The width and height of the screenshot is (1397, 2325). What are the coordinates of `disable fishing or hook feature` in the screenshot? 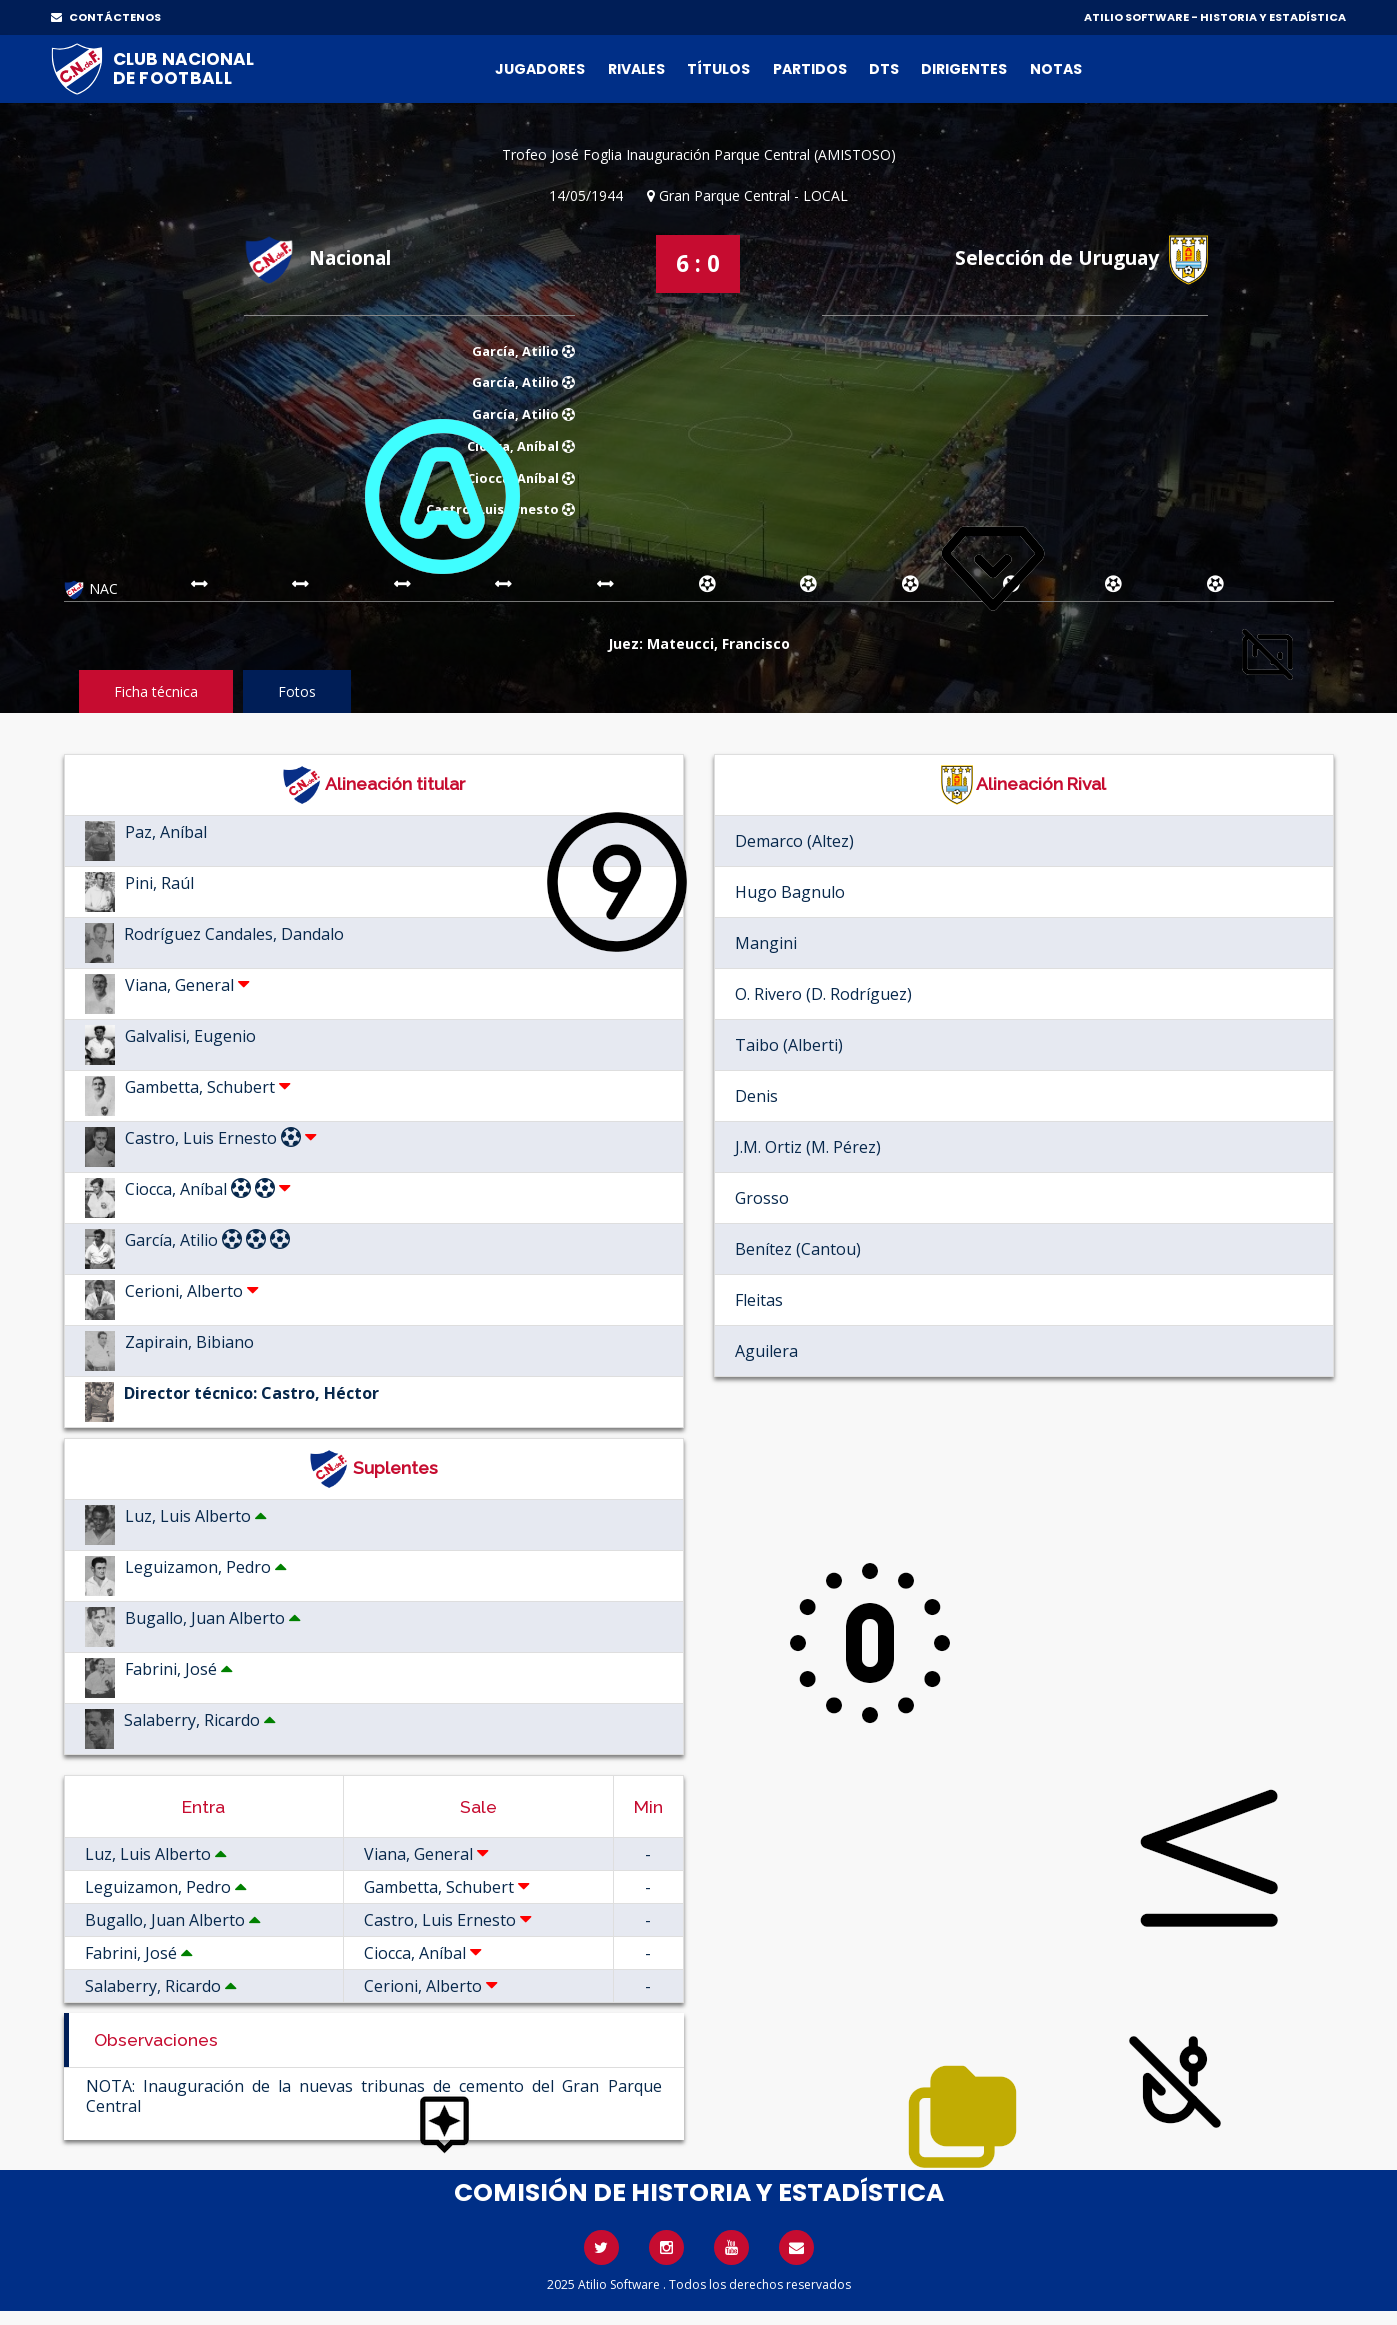 It's located at (1175, 2082).